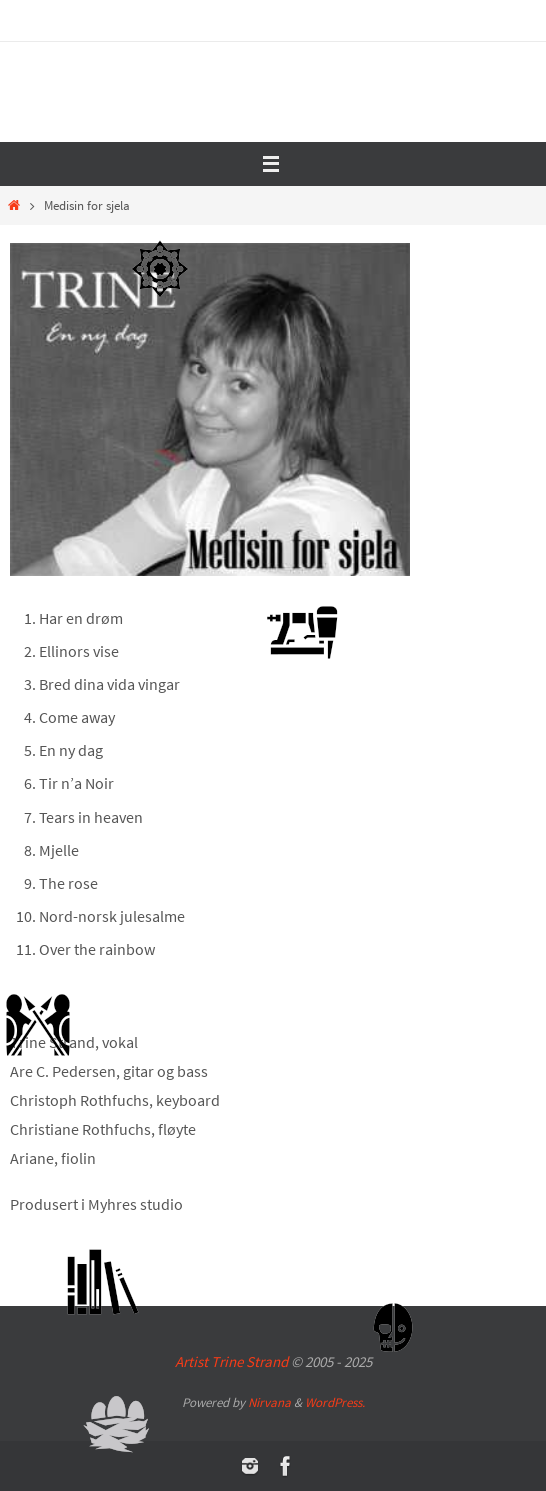 This screenshot has width=546, height=1491. What do you see at coordinates (38, 1024) in the screenshot?
I see `guards or sentries protecting an area` at bounding box center [38, 1024].